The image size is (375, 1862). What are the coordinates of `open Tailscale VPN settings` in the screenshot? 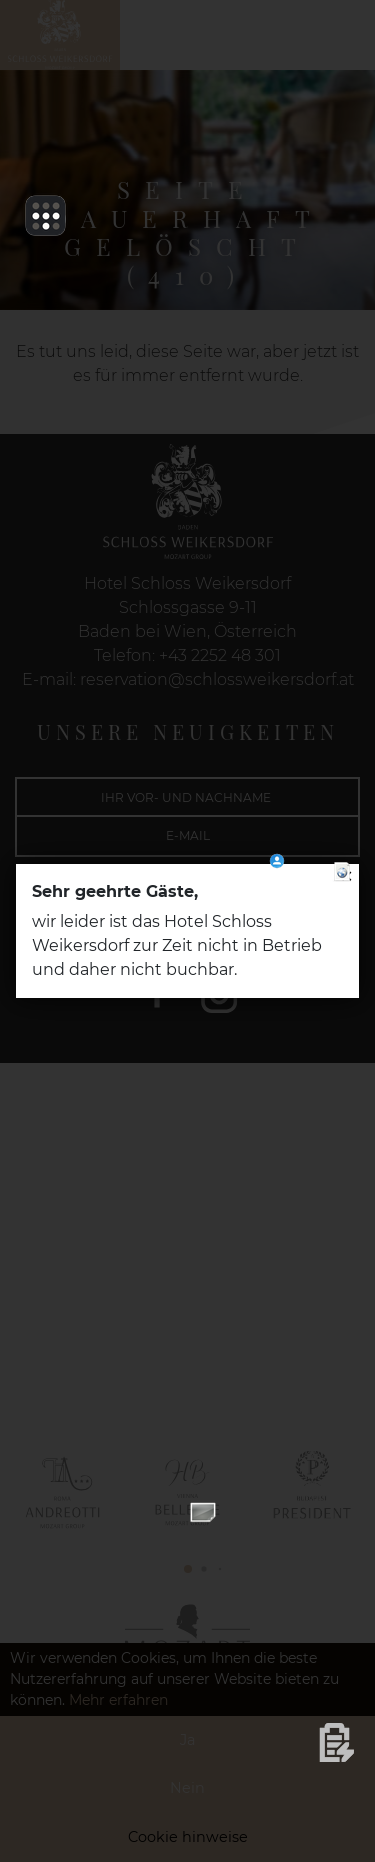 It's located at (45, 215).